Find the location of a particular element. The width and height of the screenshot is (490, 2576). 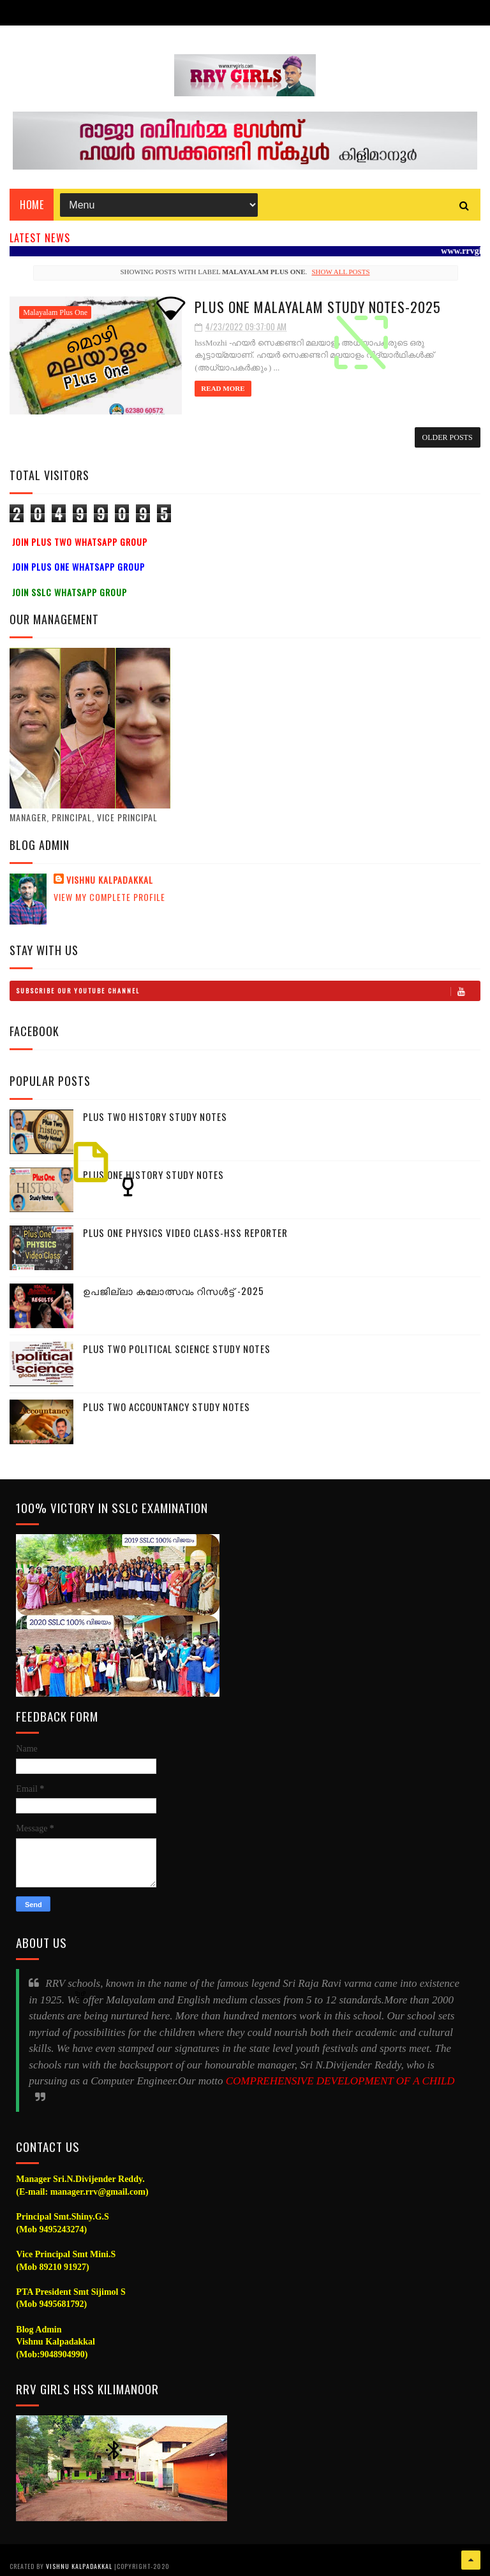

browse wine or beverage options is located at coordinates (128, 1186).